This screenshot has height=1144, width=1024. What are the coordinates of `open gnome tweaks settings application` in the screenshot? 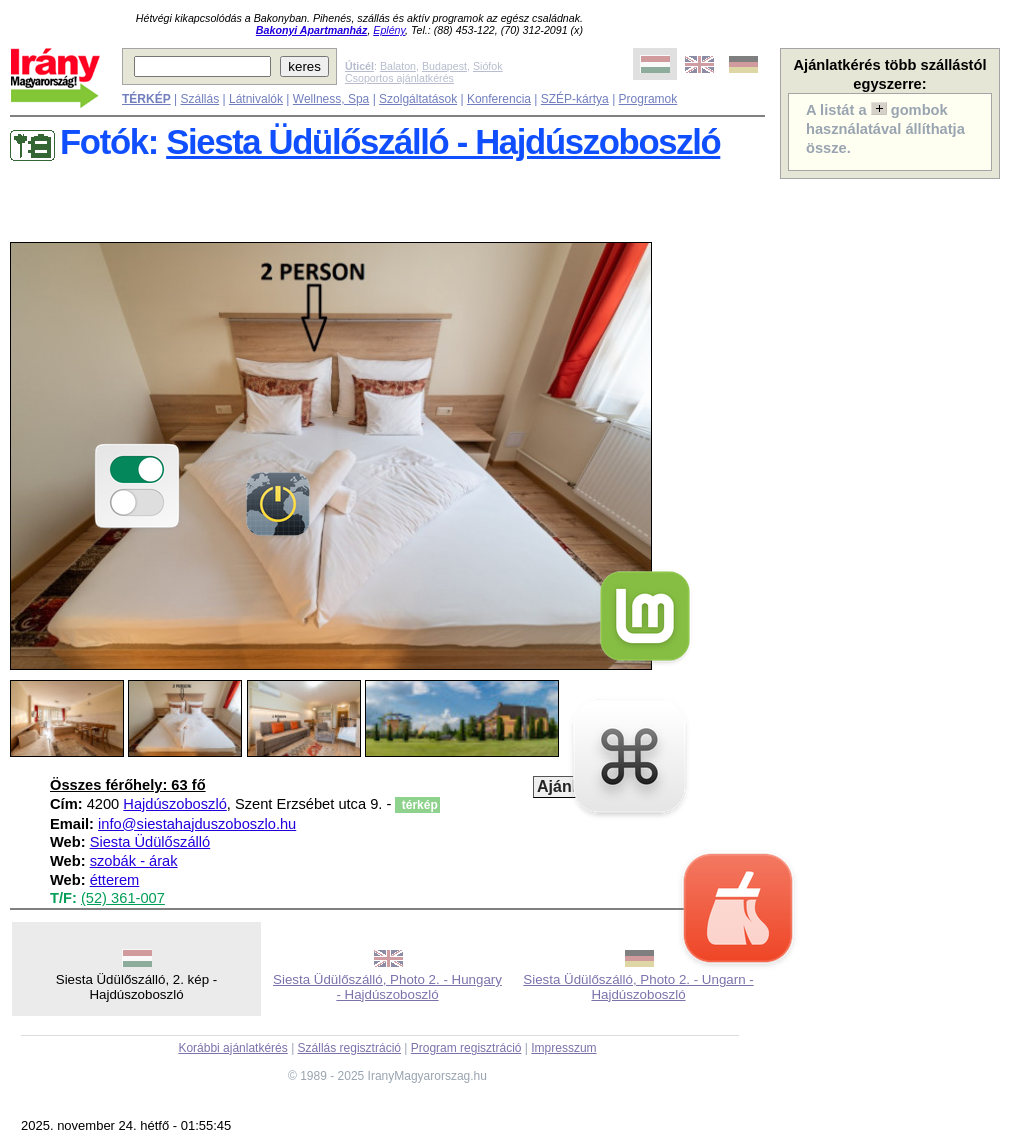 It's located at (137, 486).